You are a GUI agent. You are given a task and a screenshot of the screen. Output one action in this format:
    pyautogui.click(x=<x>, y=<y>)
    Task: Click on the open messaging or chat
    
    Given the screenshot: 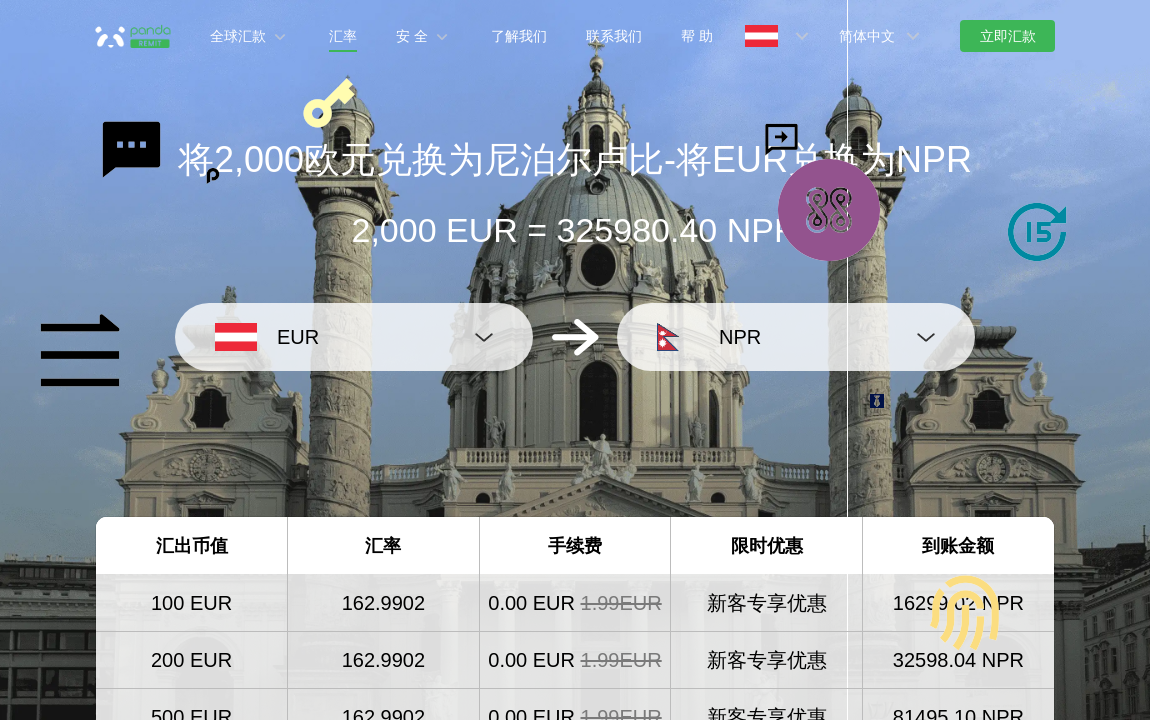 What is the action you would take?
    pyautogui.click(x=131, y=147)
    